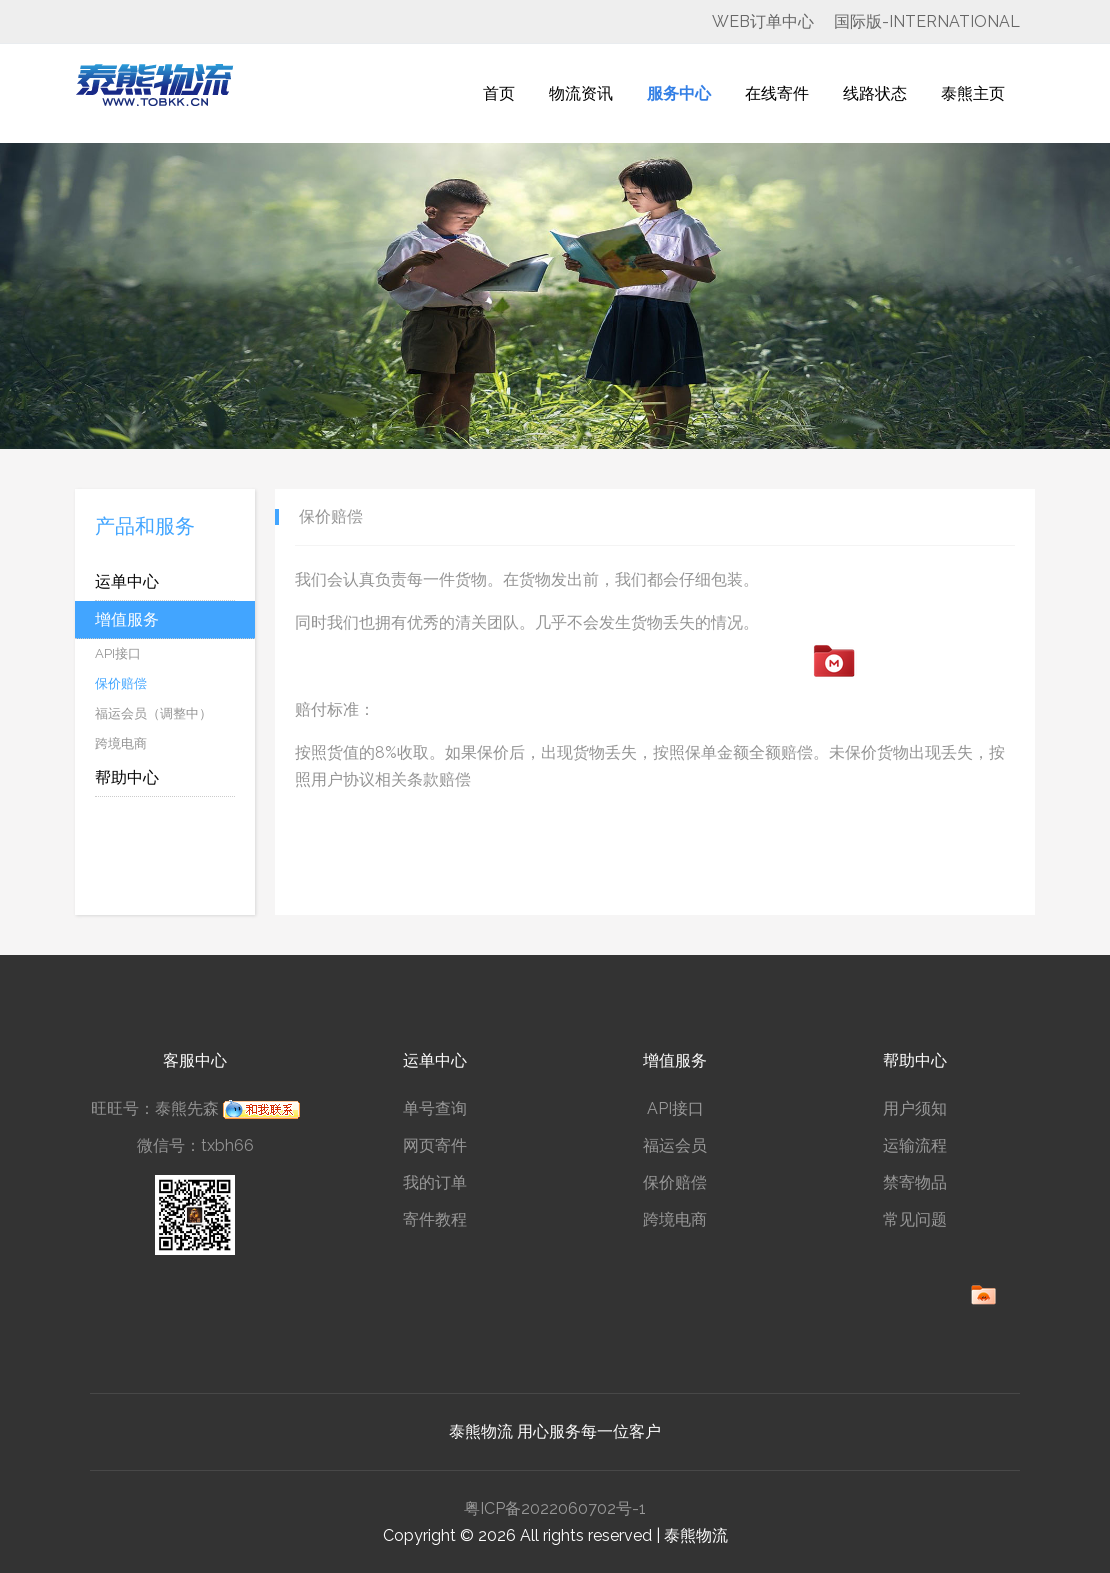  What do you see at coordinates (834, 662) in the screenshot?
I see `open mega cloud storage folder` at bounding box center [834, 662].